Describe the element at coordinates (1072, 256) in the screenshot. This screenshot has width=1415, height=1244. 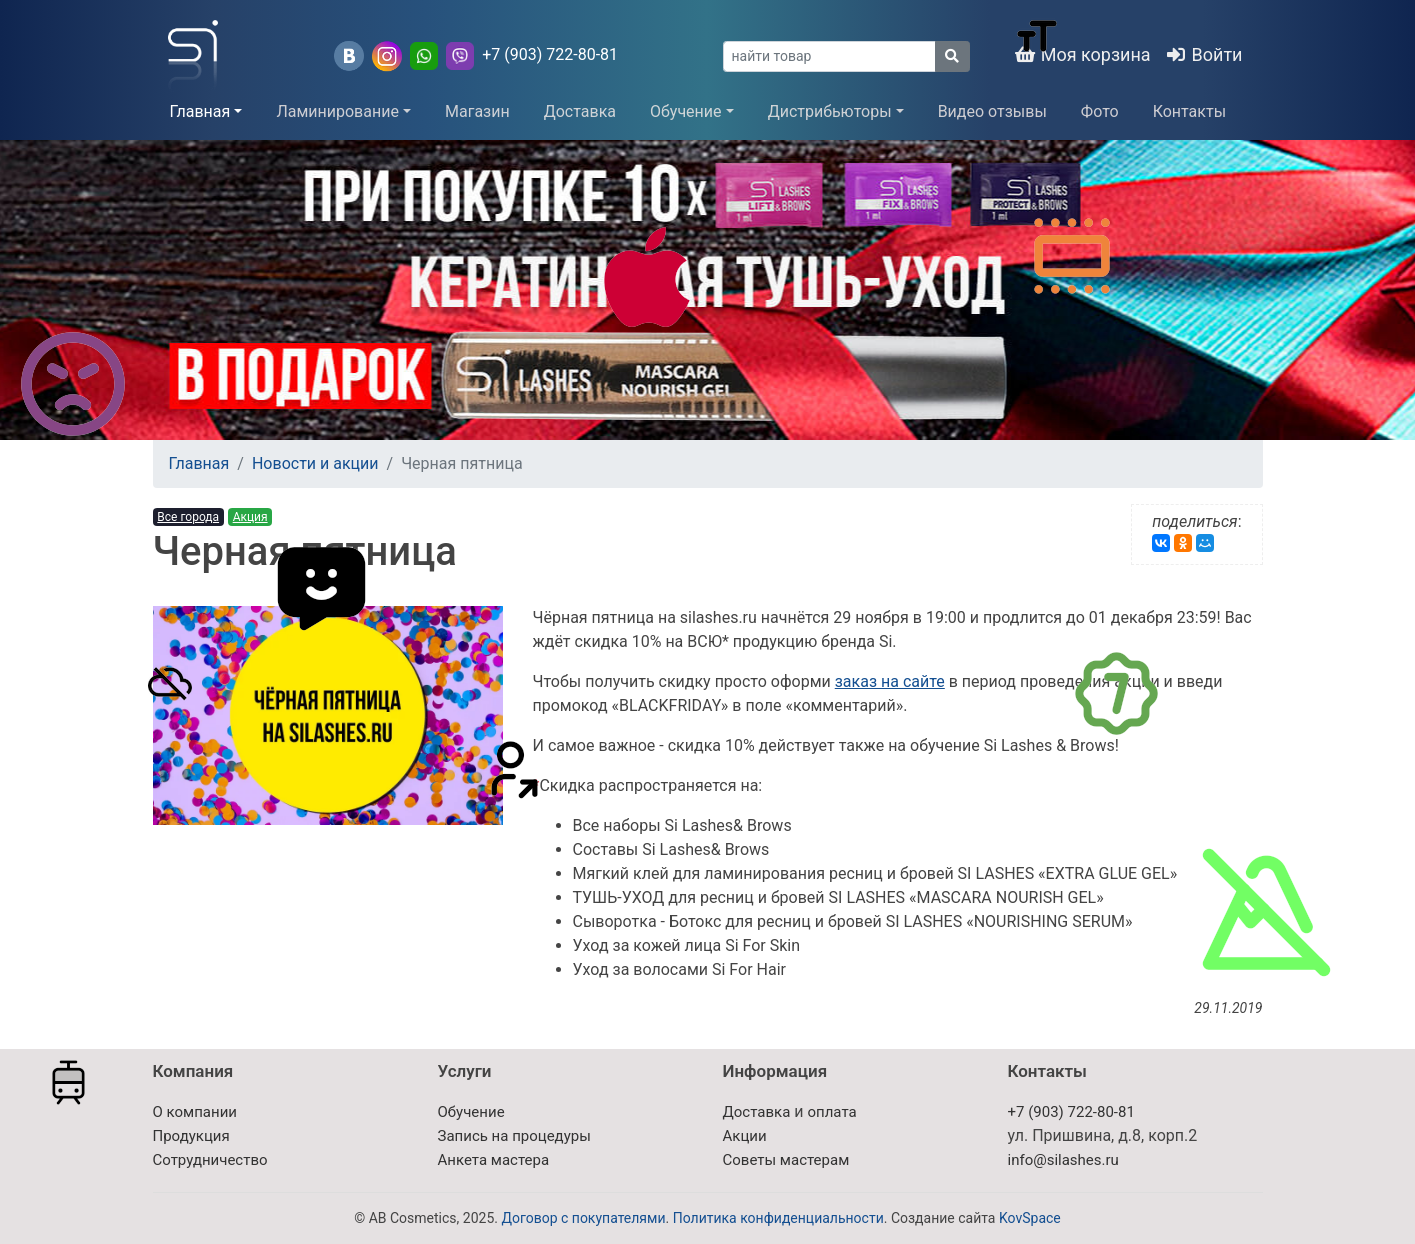
I see `insert a content section or block` at that location.